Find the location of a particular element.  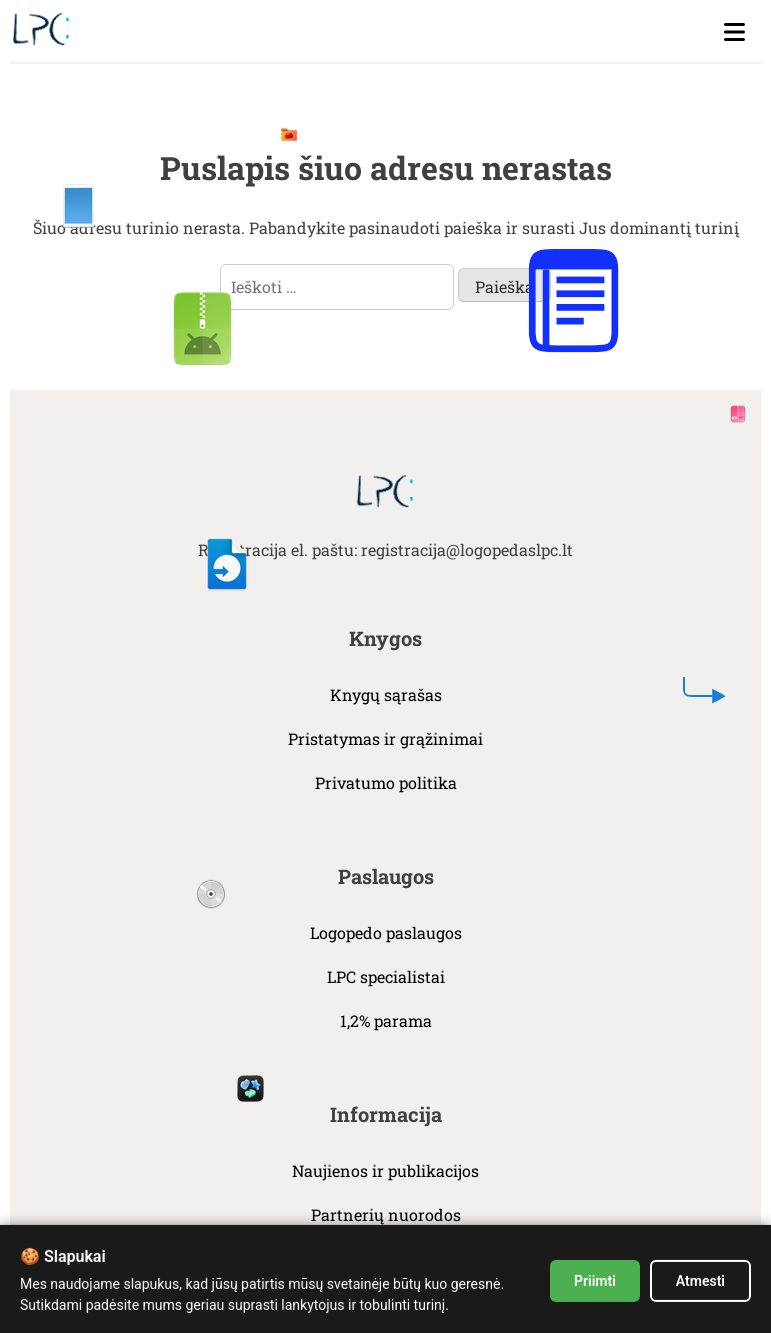

open SF Symbols app to browse Apple's icon library is located at coordinates (250, 1088).